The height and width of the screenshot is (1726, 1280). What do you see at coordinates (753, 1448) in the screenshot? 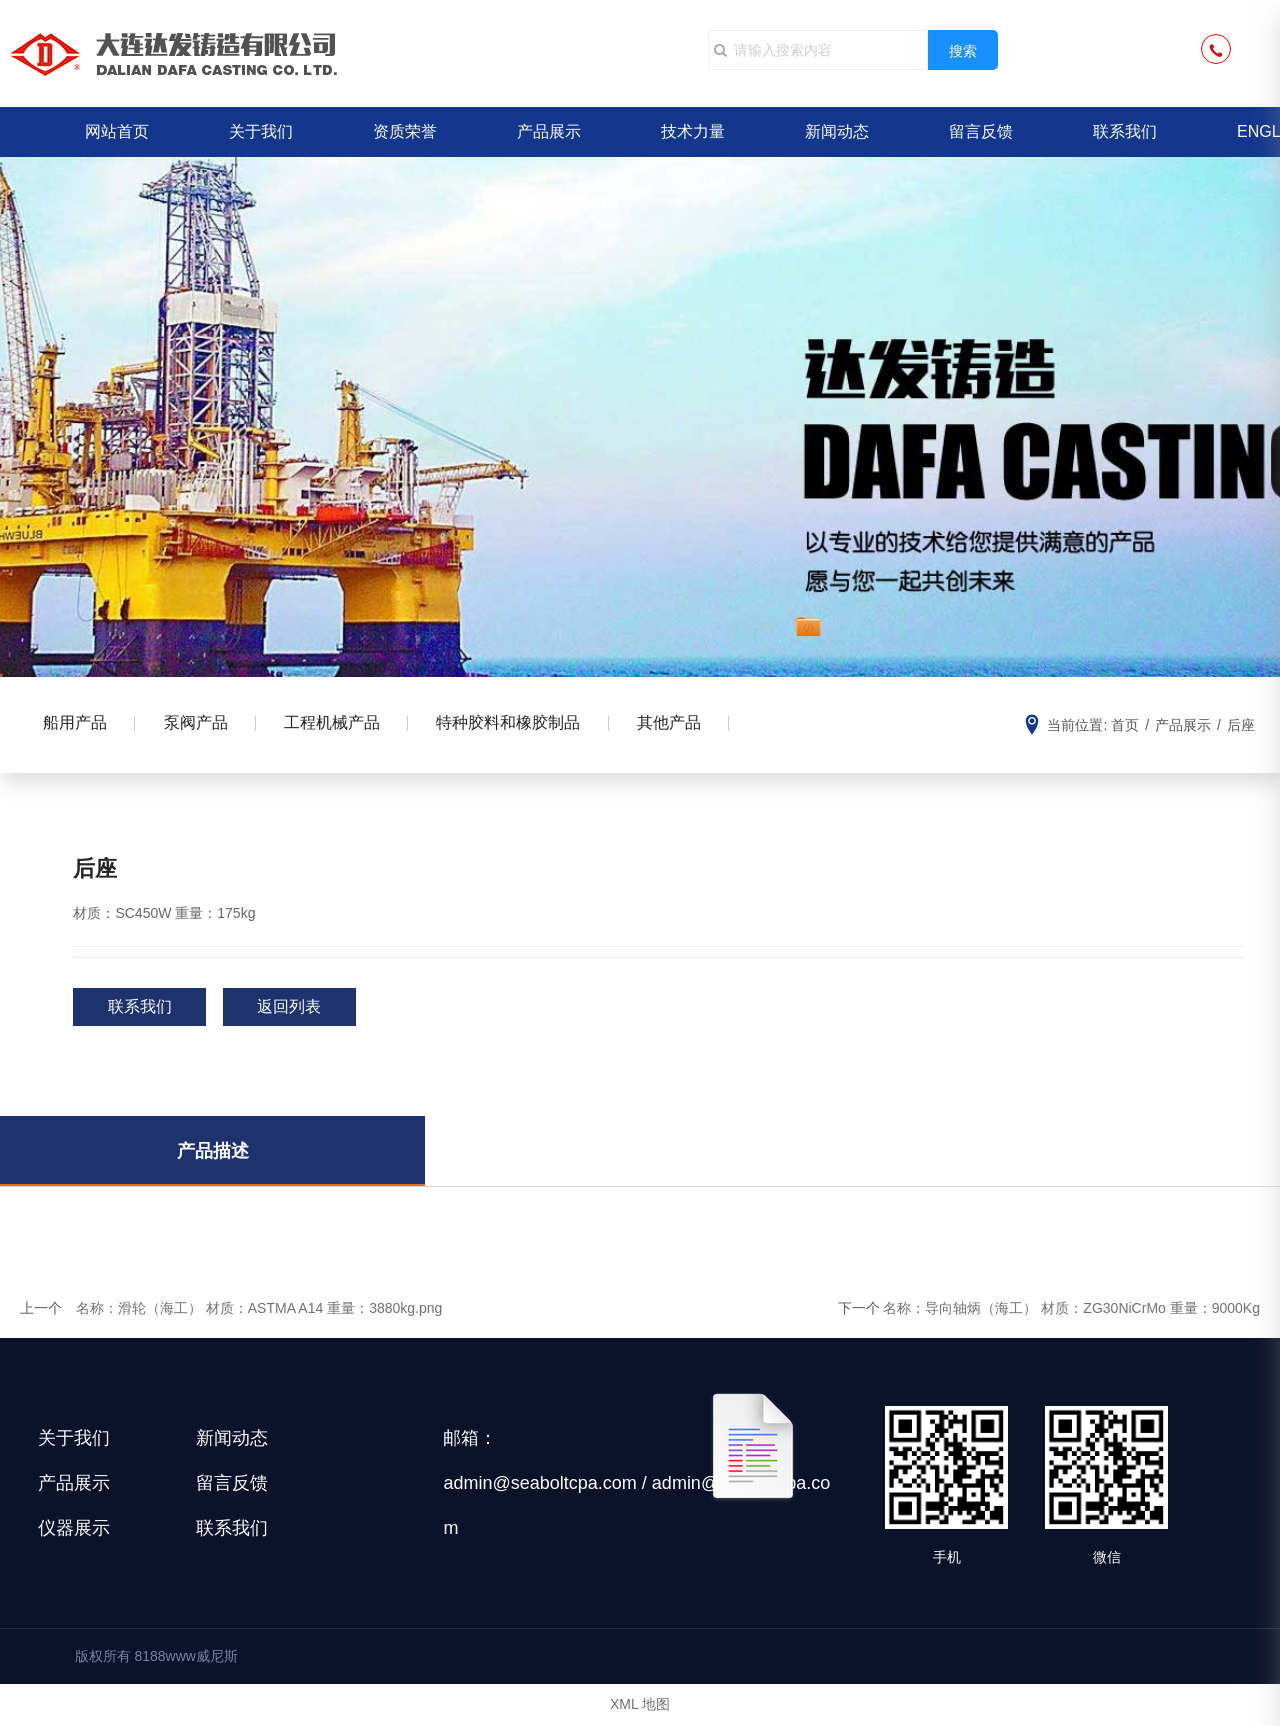
I see `a script or code file` at bounding box center [753, 1448].